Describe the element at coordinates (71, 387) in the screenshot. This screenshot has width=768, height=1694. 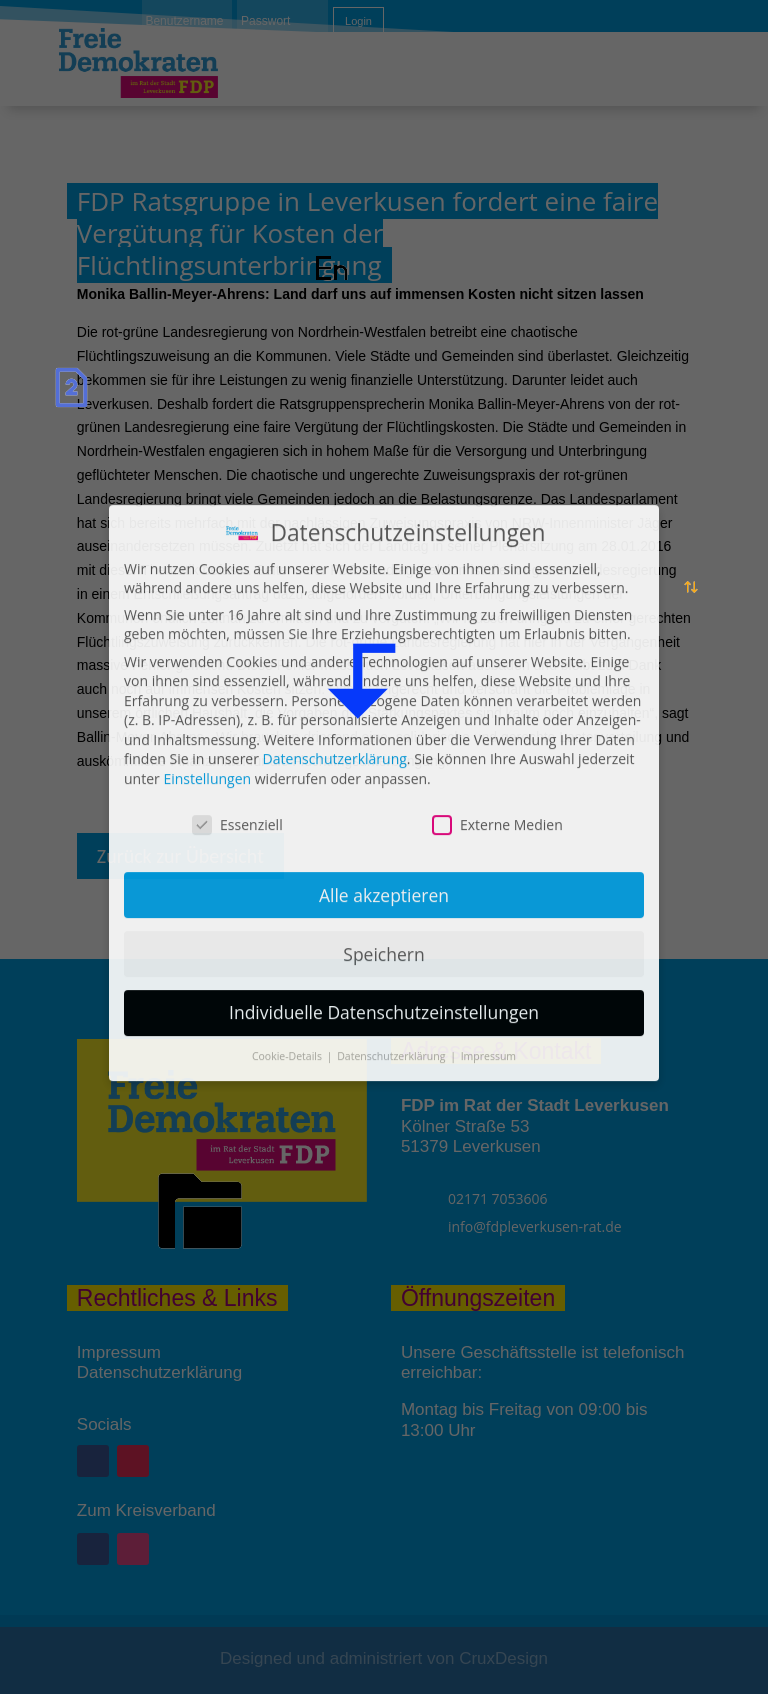
I see `indicates SIM card 2 is active` at that location.